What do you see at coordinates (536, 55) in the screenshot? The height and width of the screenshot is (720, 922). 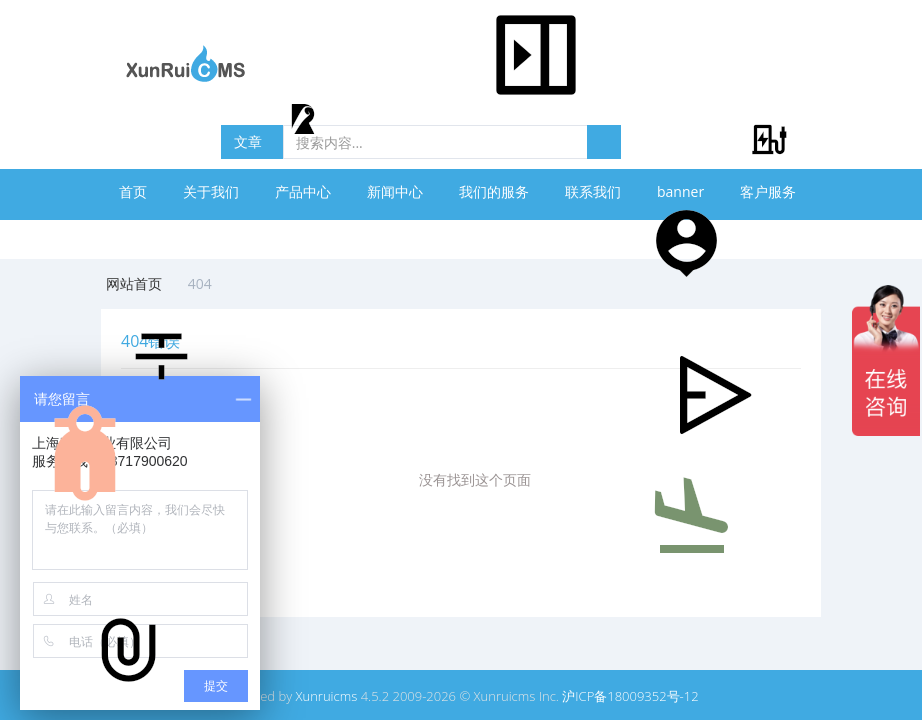 I see `expand or show the sidebar panel` at bounding box center [536, 55].